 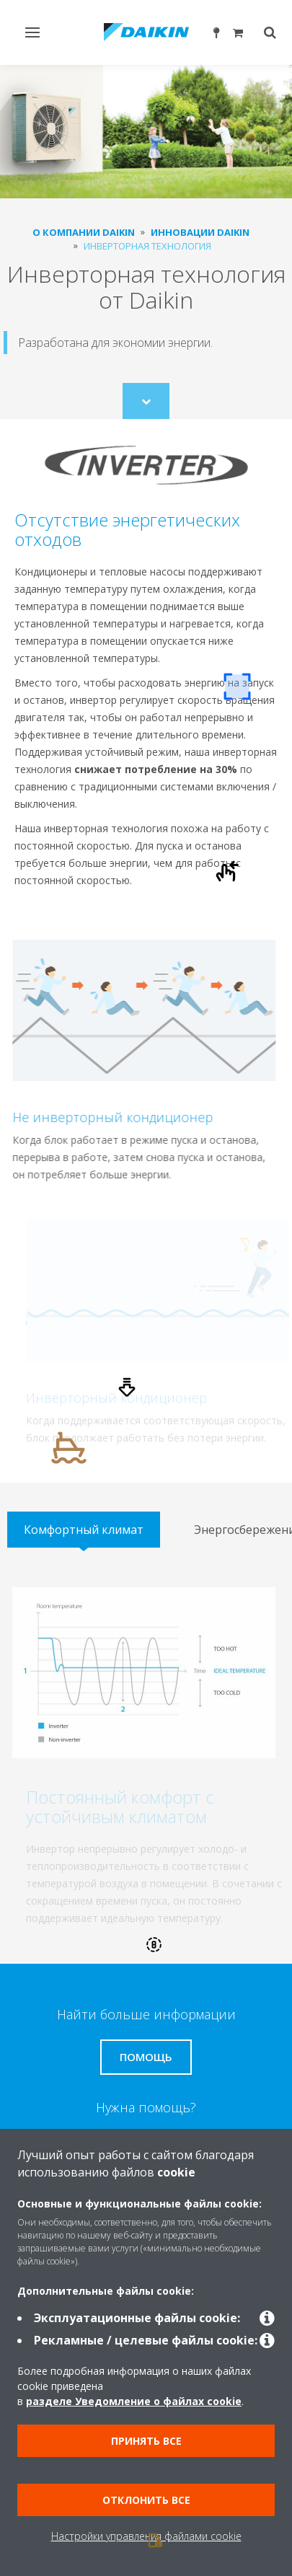 I want to click on step 8 in a multi-step process, so click(x=154, y=1944).